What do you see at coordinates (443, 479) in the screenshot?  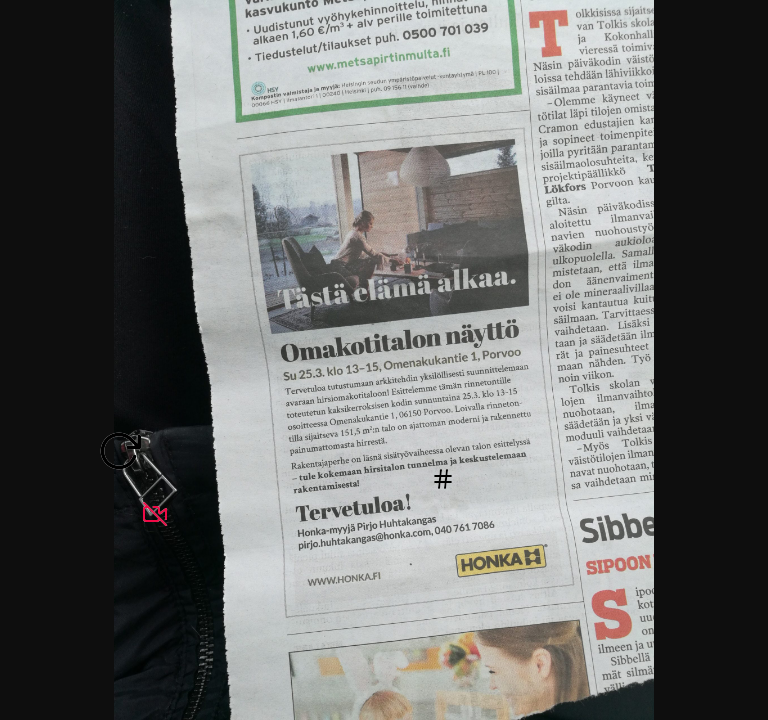 I see `add or search for hashtags` at bounding box center [443, 479].